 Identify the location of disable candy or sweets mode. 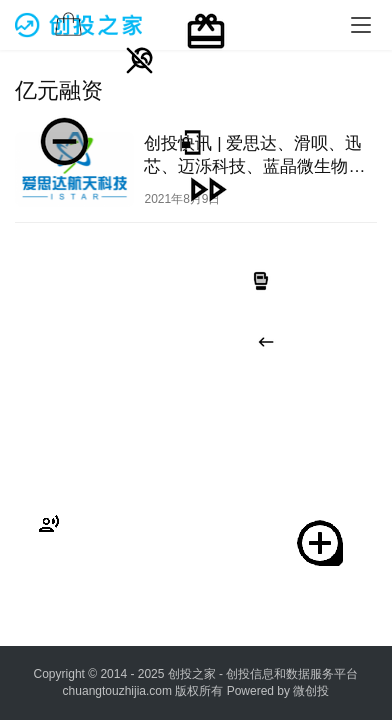
(139, 60).